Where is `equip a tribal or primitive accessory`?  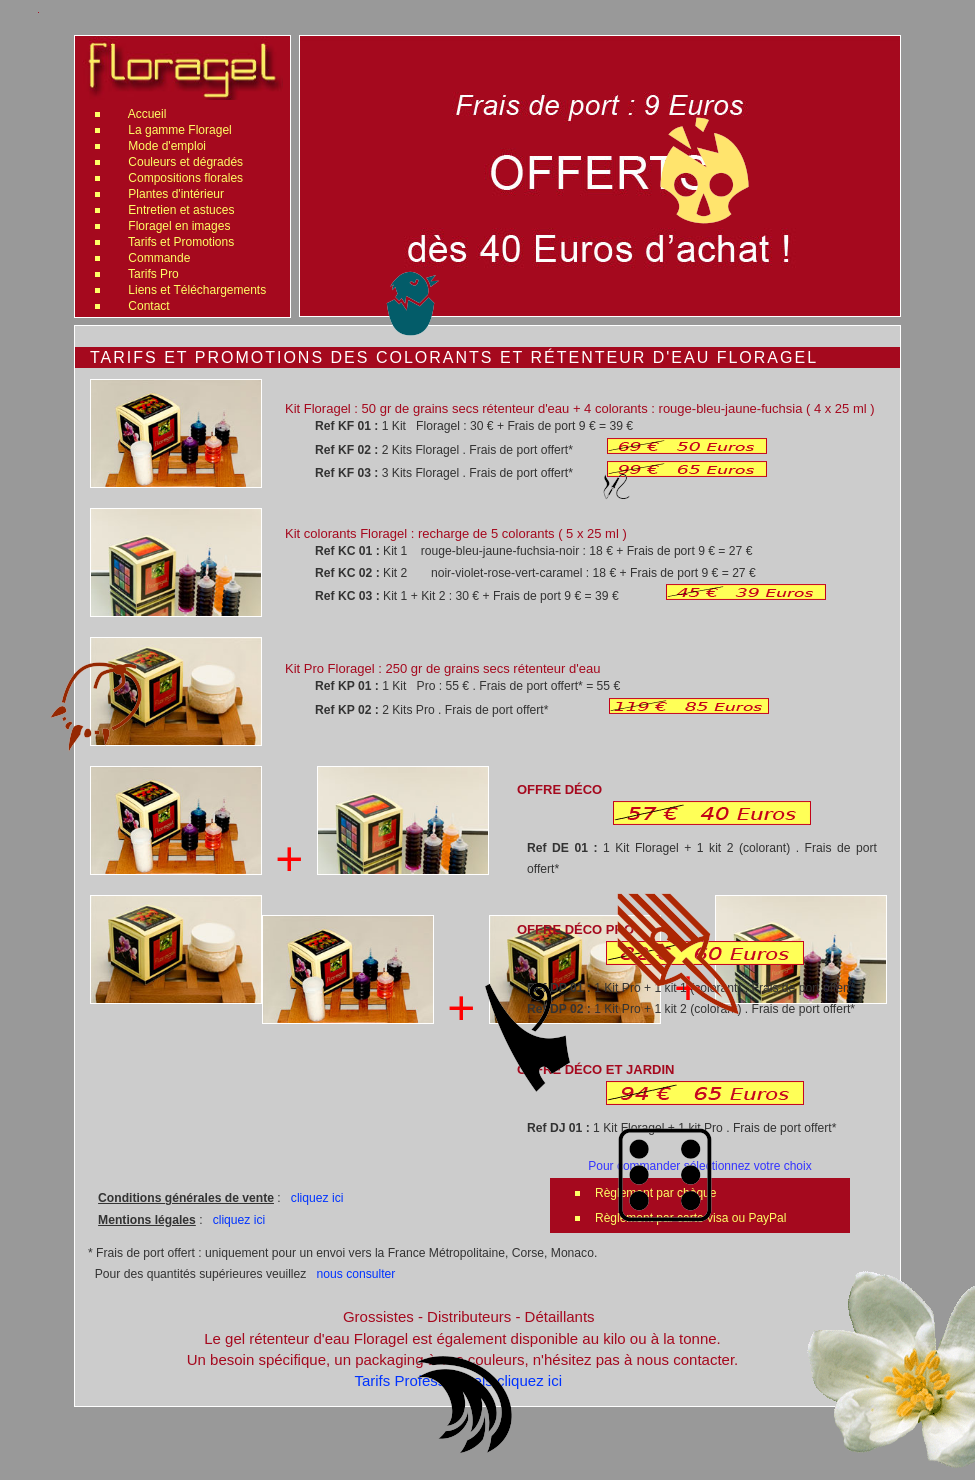
equip a tribal or primitive accessory is located at coordinates (96, 707).